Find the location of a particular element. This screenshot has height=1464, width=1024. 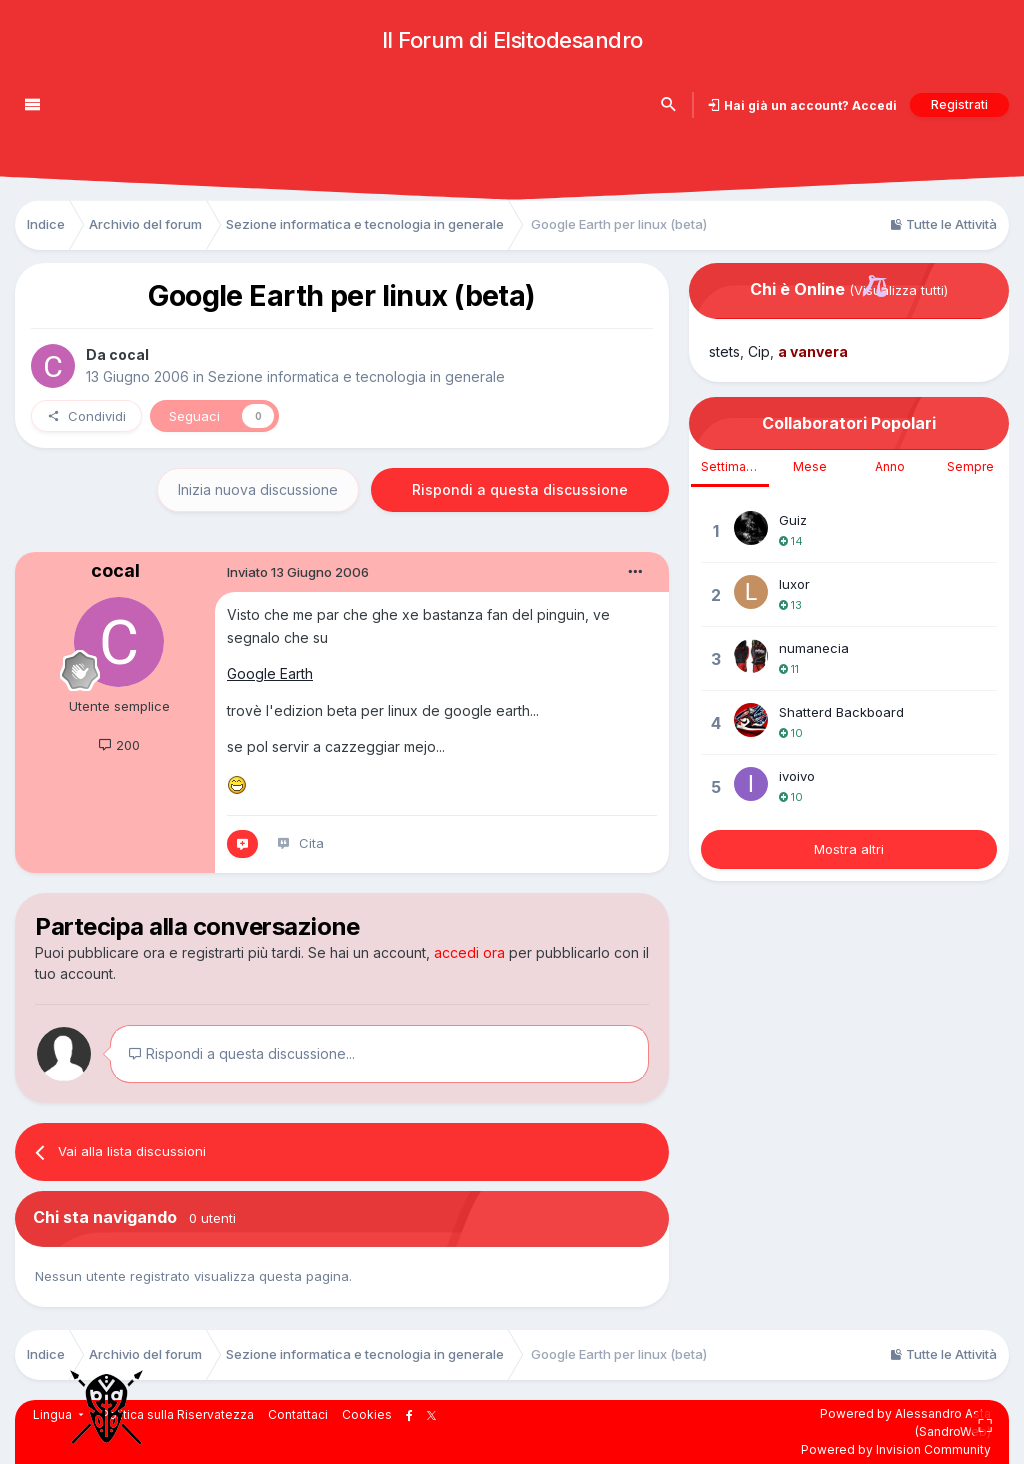

tribal or warrior faction emblem in a game is located at coordinates (106, 1407).